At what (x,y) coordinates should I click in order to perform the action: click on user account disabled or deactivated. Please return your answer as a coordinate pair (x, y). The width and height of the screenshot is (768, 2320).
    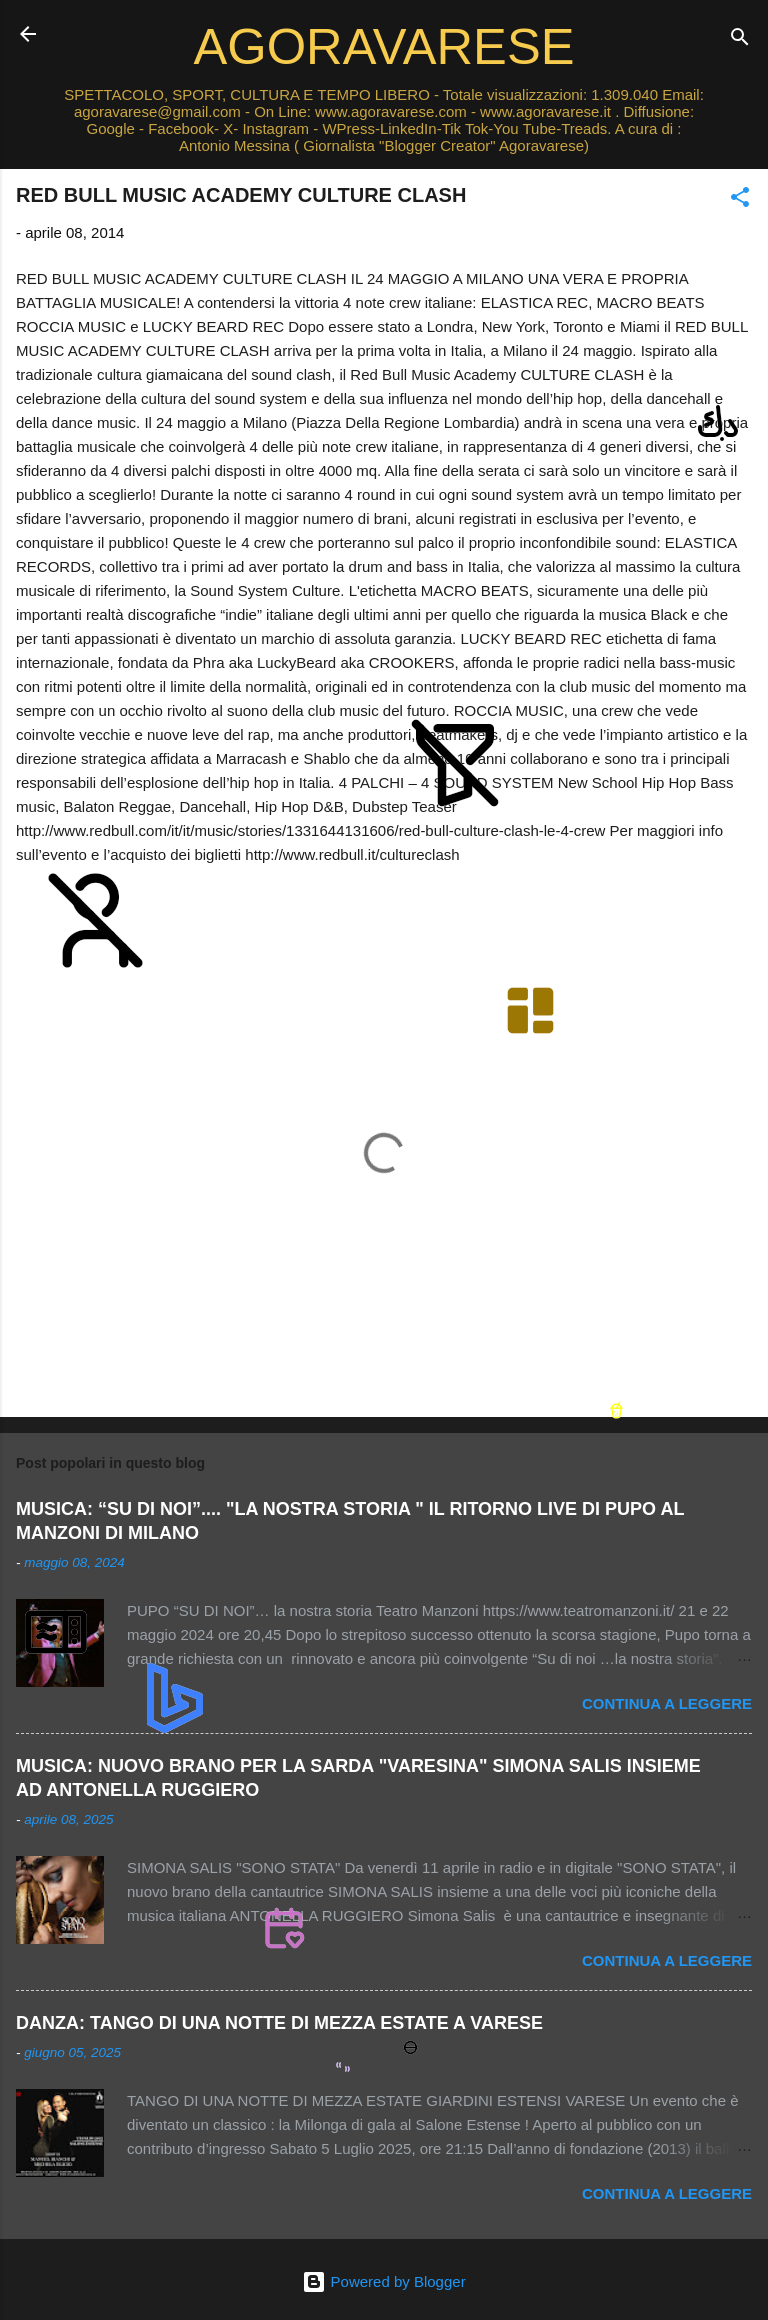
    Looking at the image, I should click on (95, 920).